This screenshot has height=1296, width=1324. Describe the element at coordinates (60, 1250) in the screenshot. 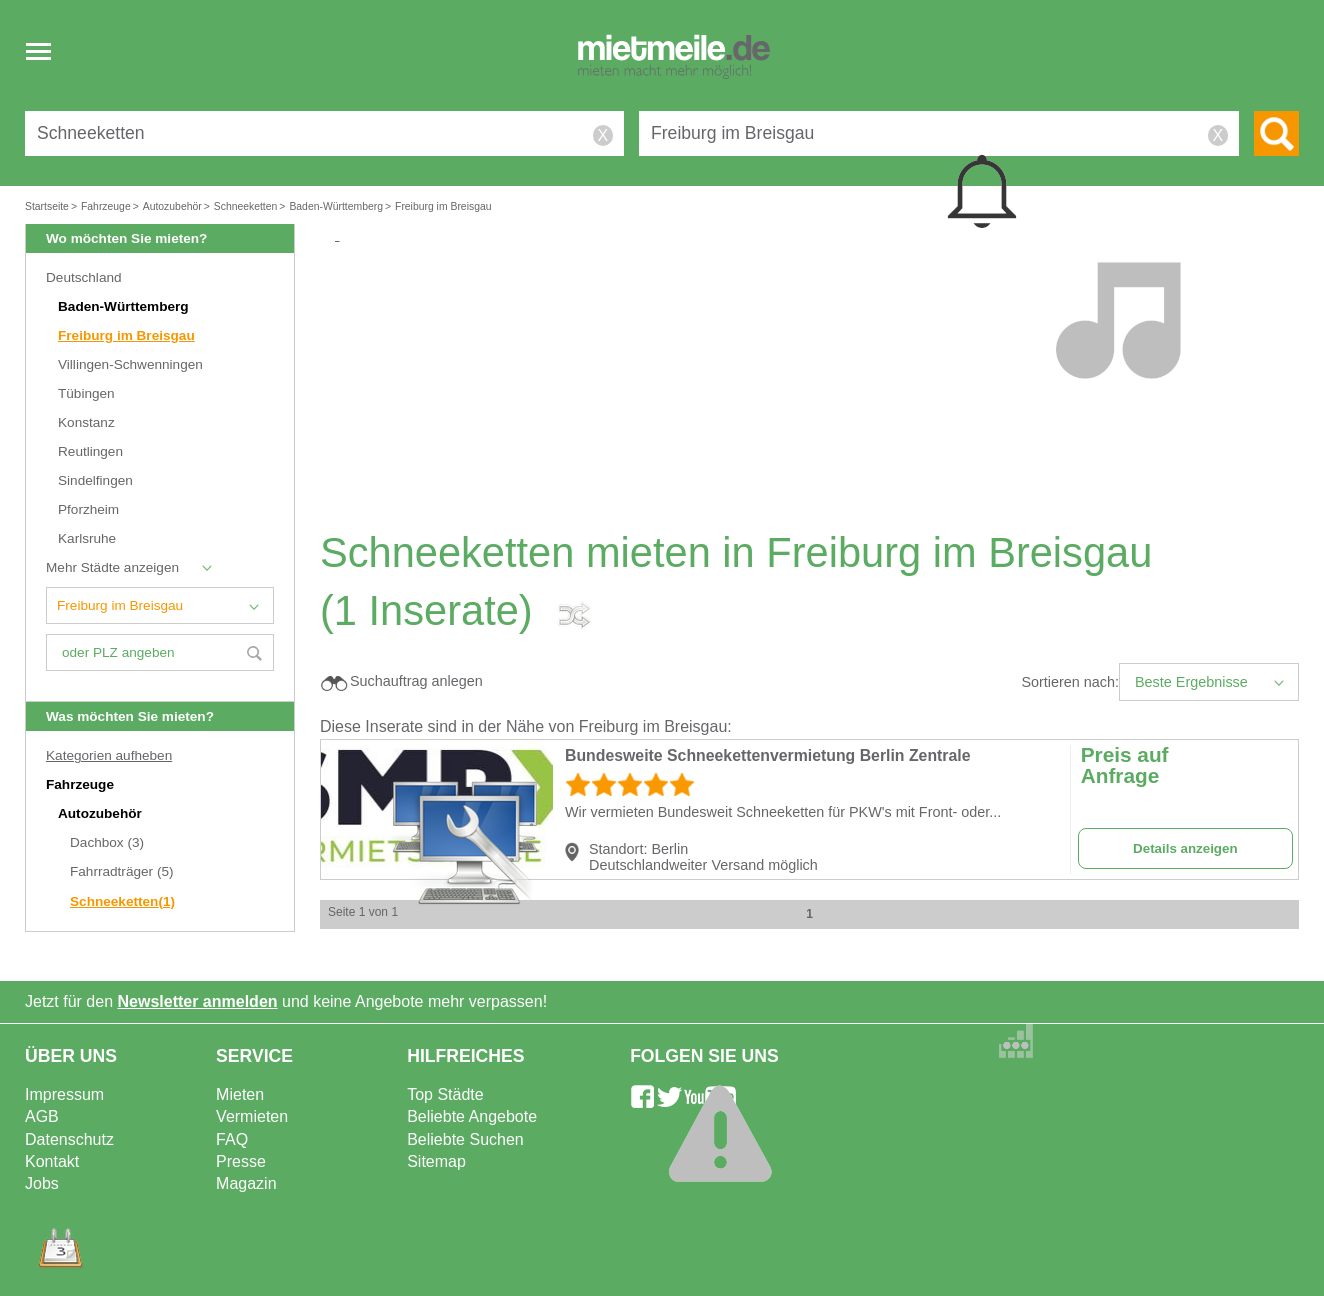

I see `open calendar application` at that location.